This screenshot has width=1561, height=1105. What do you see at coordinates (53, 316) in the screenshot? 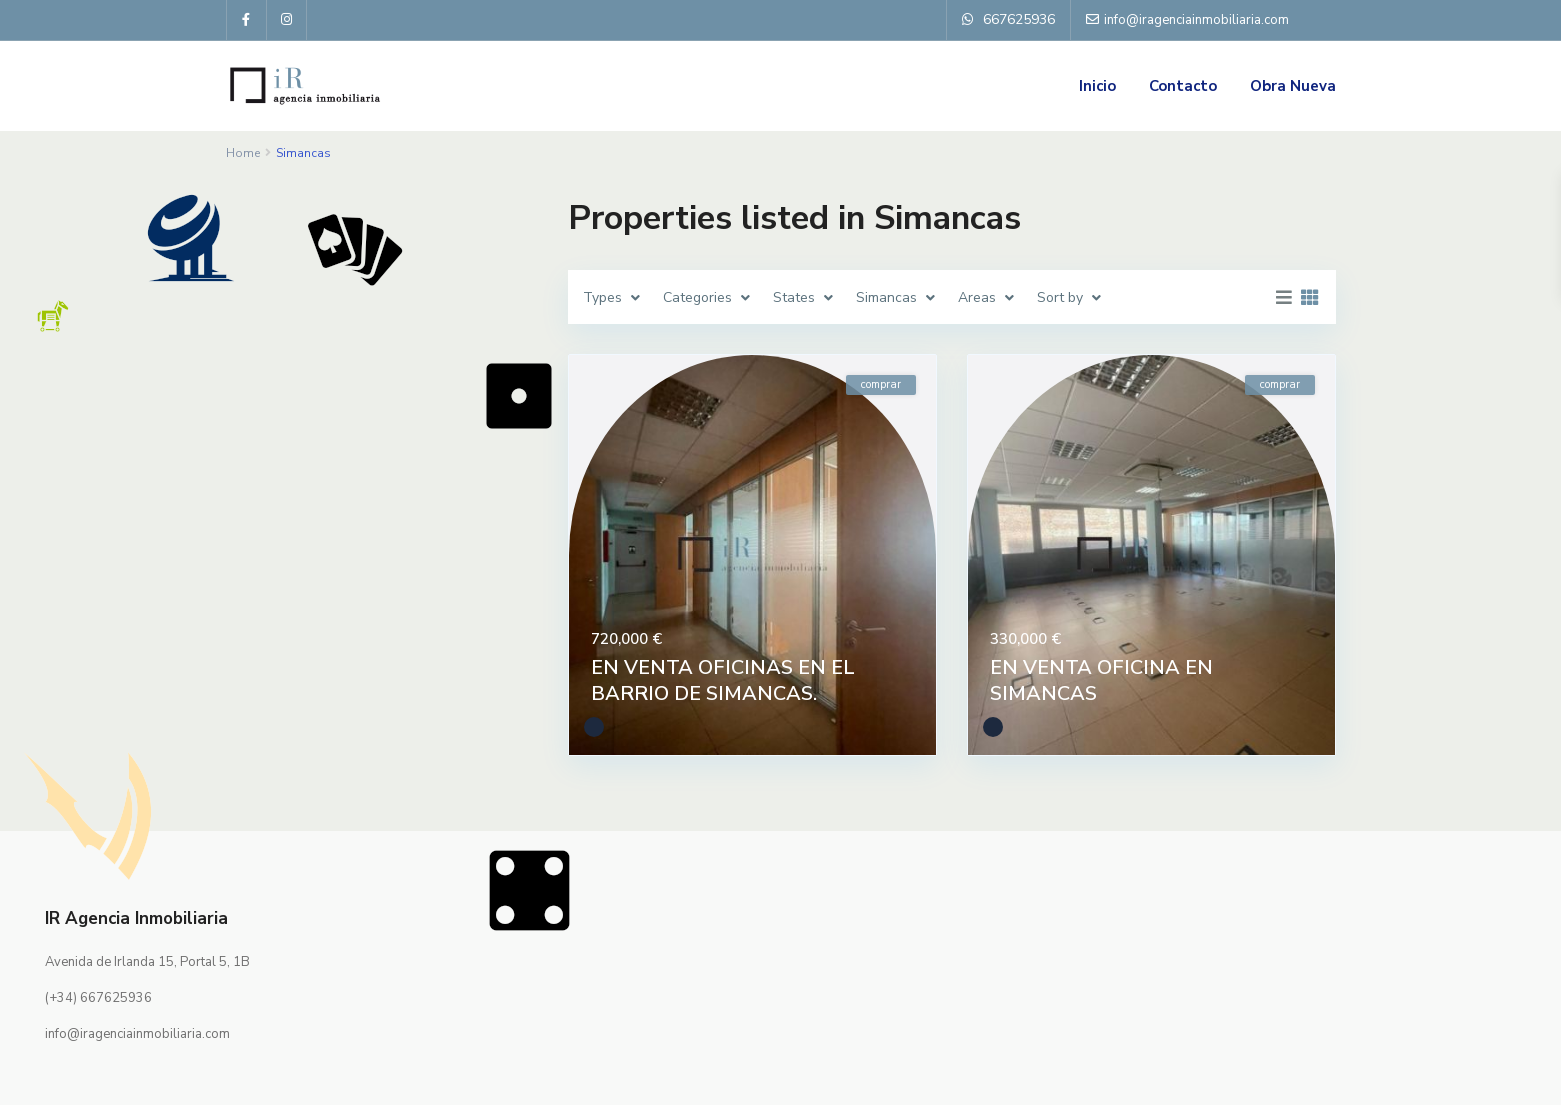
I see `indicates a detected trojan or malware threat` at bounding box center [53, 316].